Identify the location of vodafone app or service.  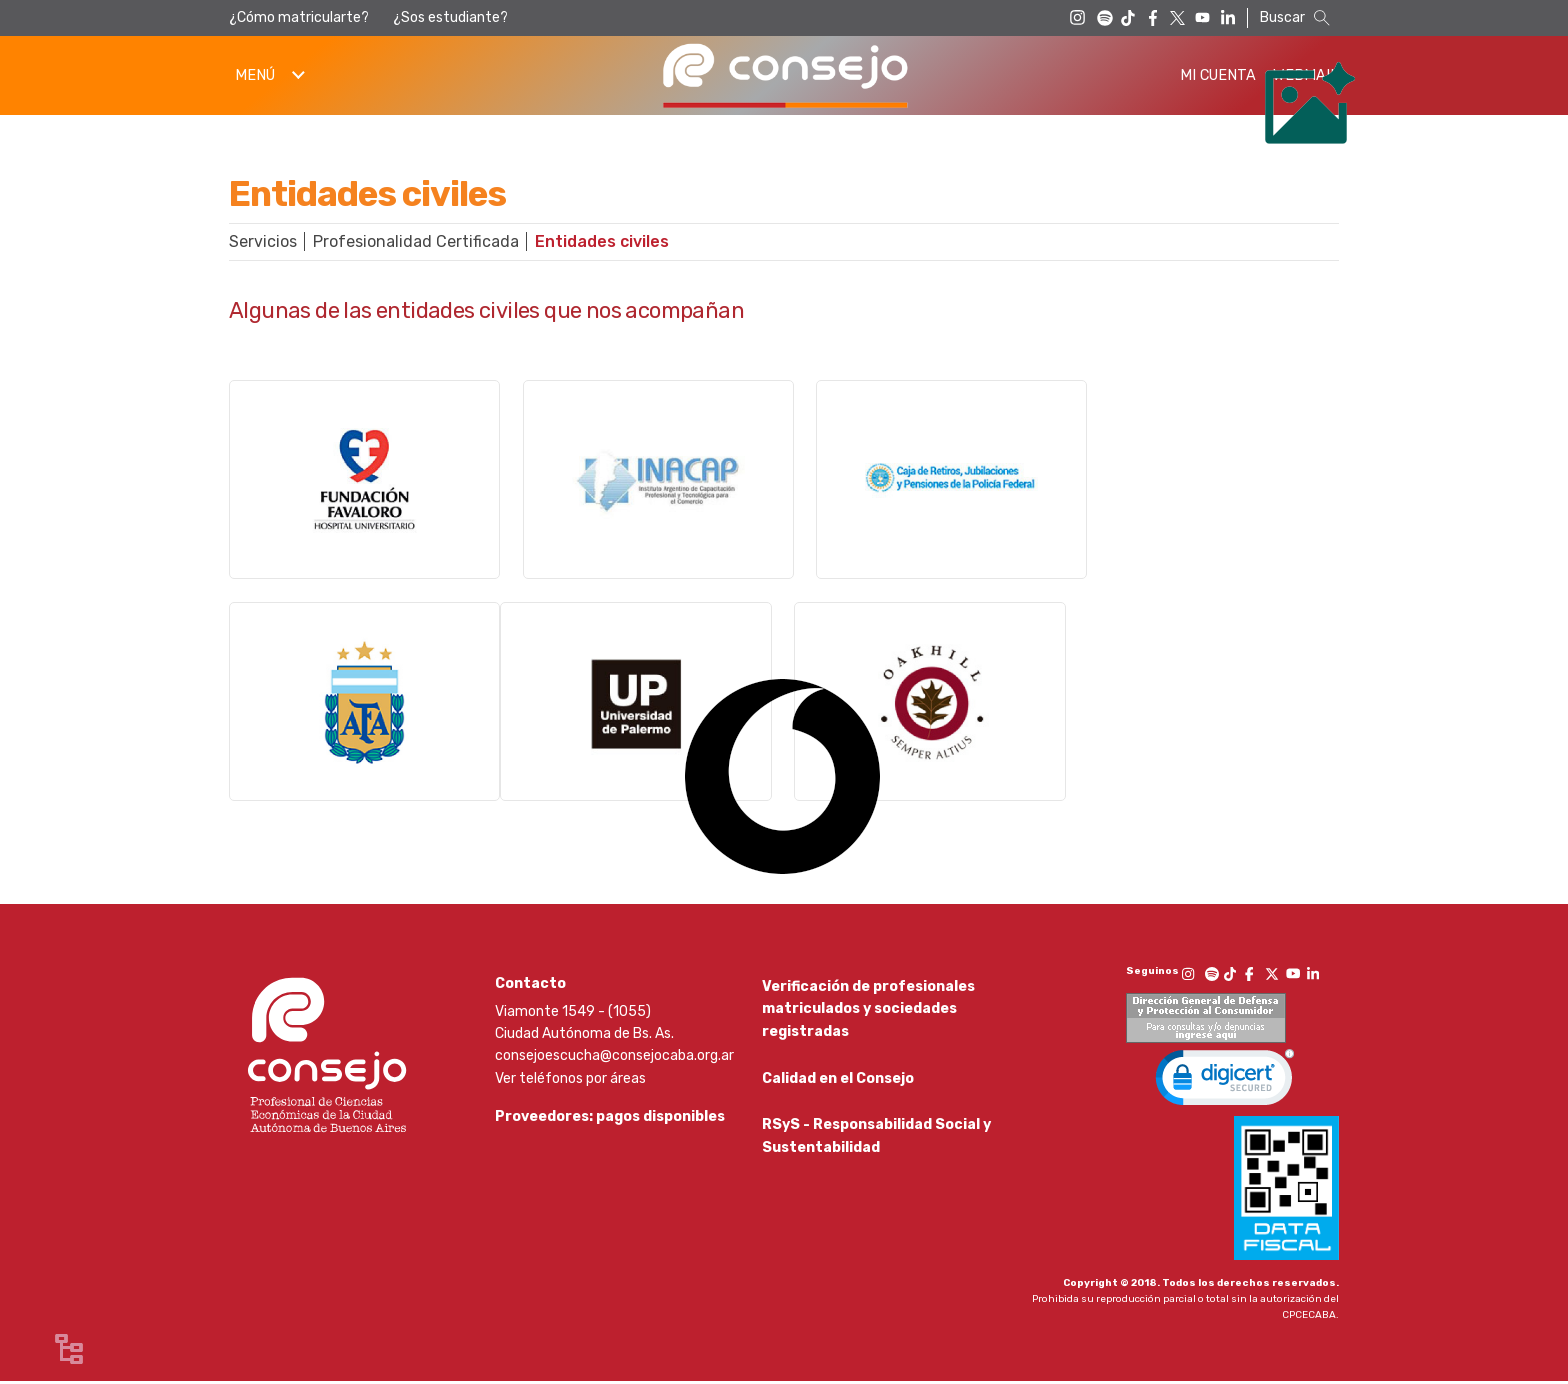
(782, 776).